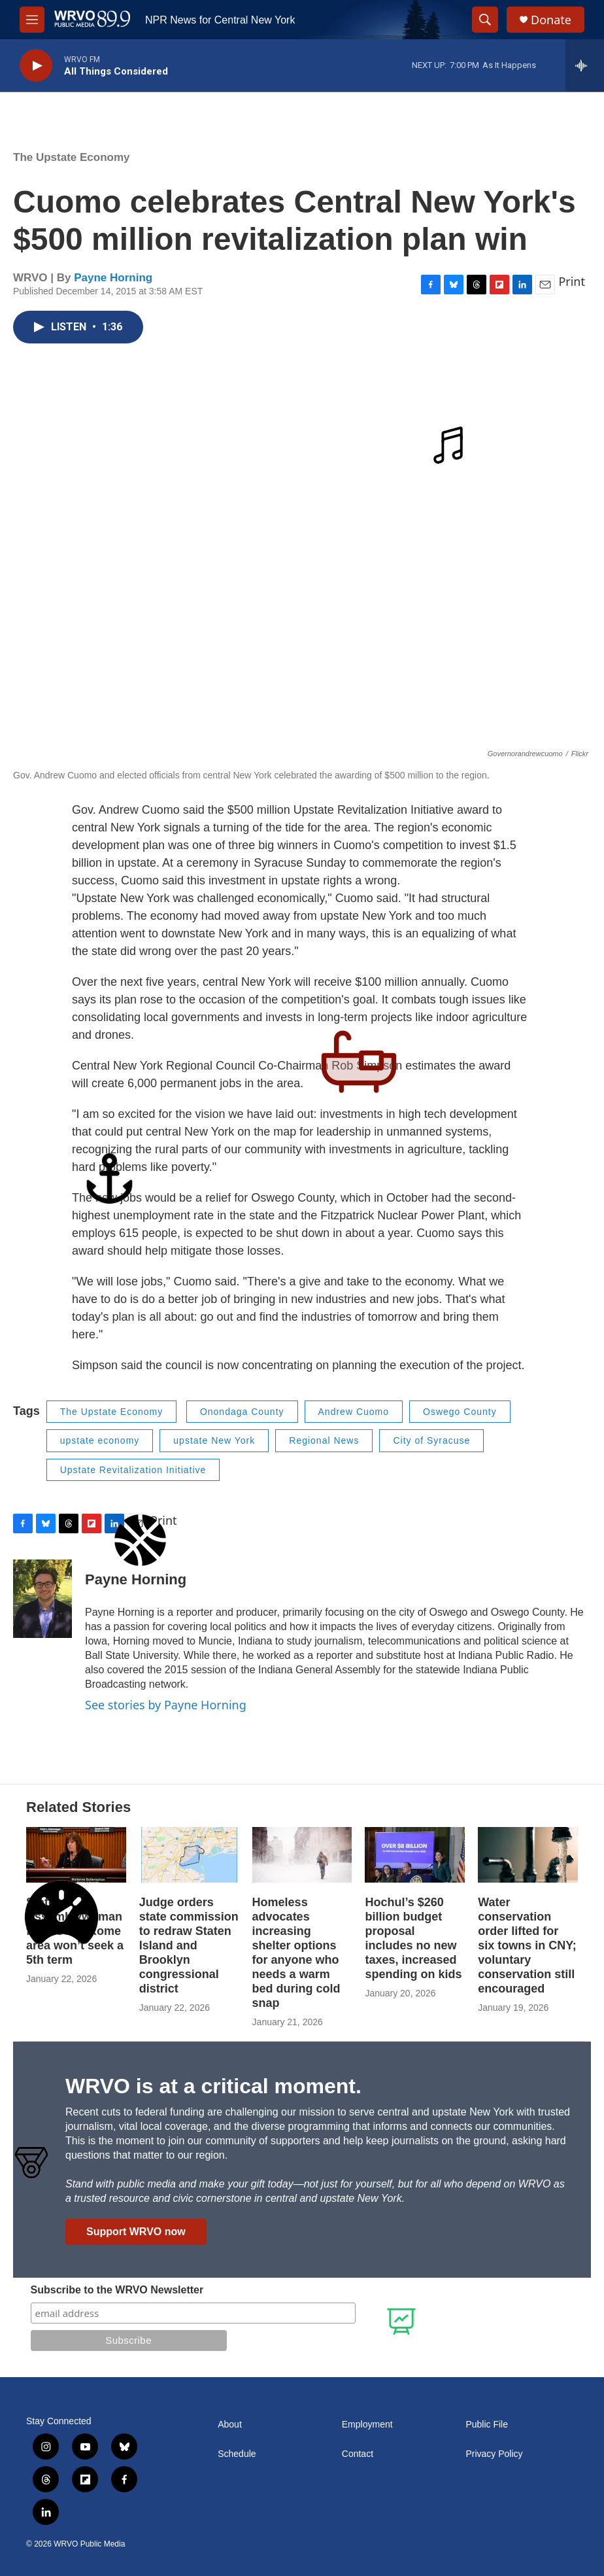 The height and width of the screenshot is (2576, 604). Describe the element at coordinates (359, 1063) in the screenshot. I see `indicates bathroom amenity in a listing` at that location.